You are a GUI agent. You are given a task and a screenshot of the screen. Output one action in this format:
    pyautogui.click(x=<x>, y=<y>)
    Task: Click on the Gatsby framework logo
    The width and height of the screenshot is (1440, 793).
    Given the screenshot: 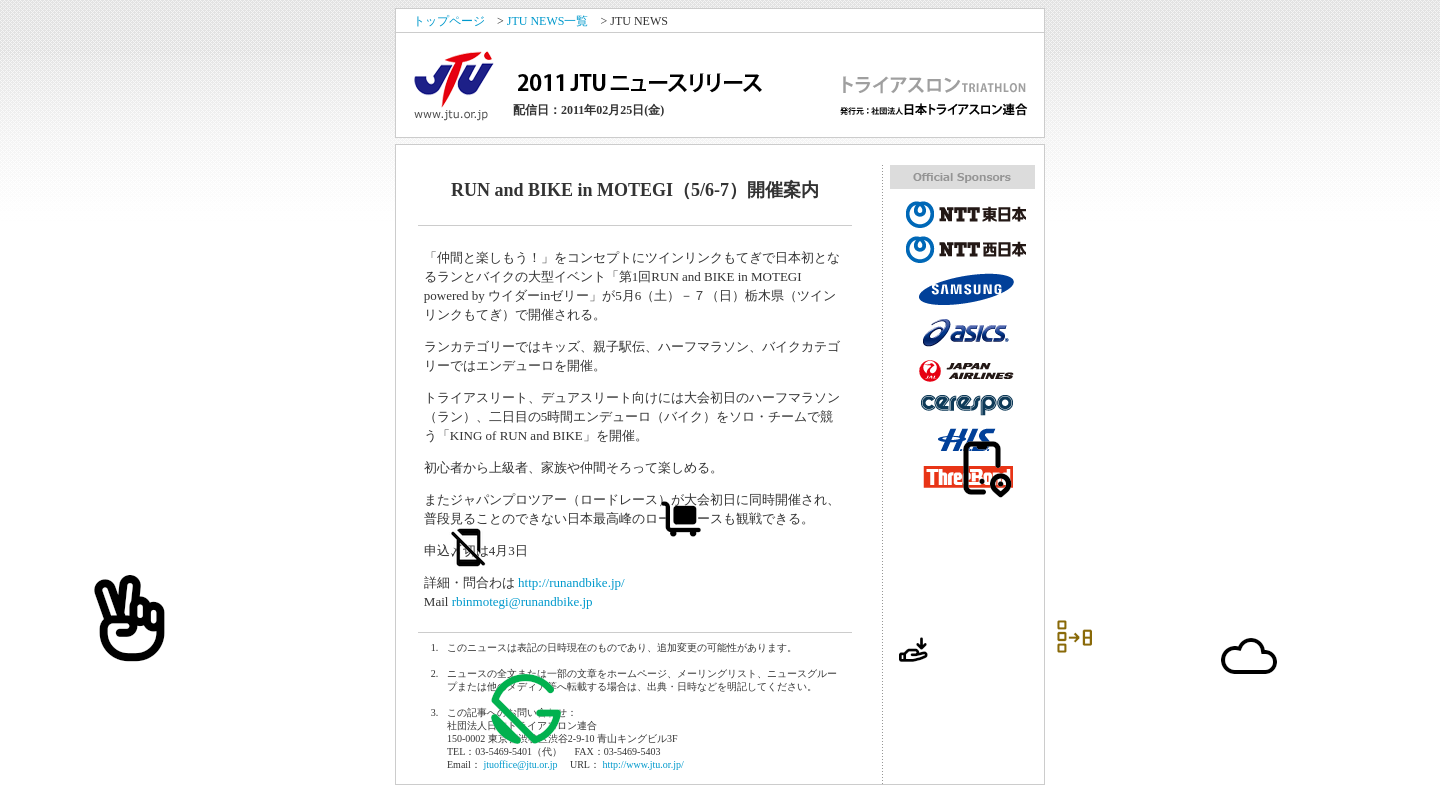 What is the action you would take?
    pyautogui.click(x=525, y=709)
    